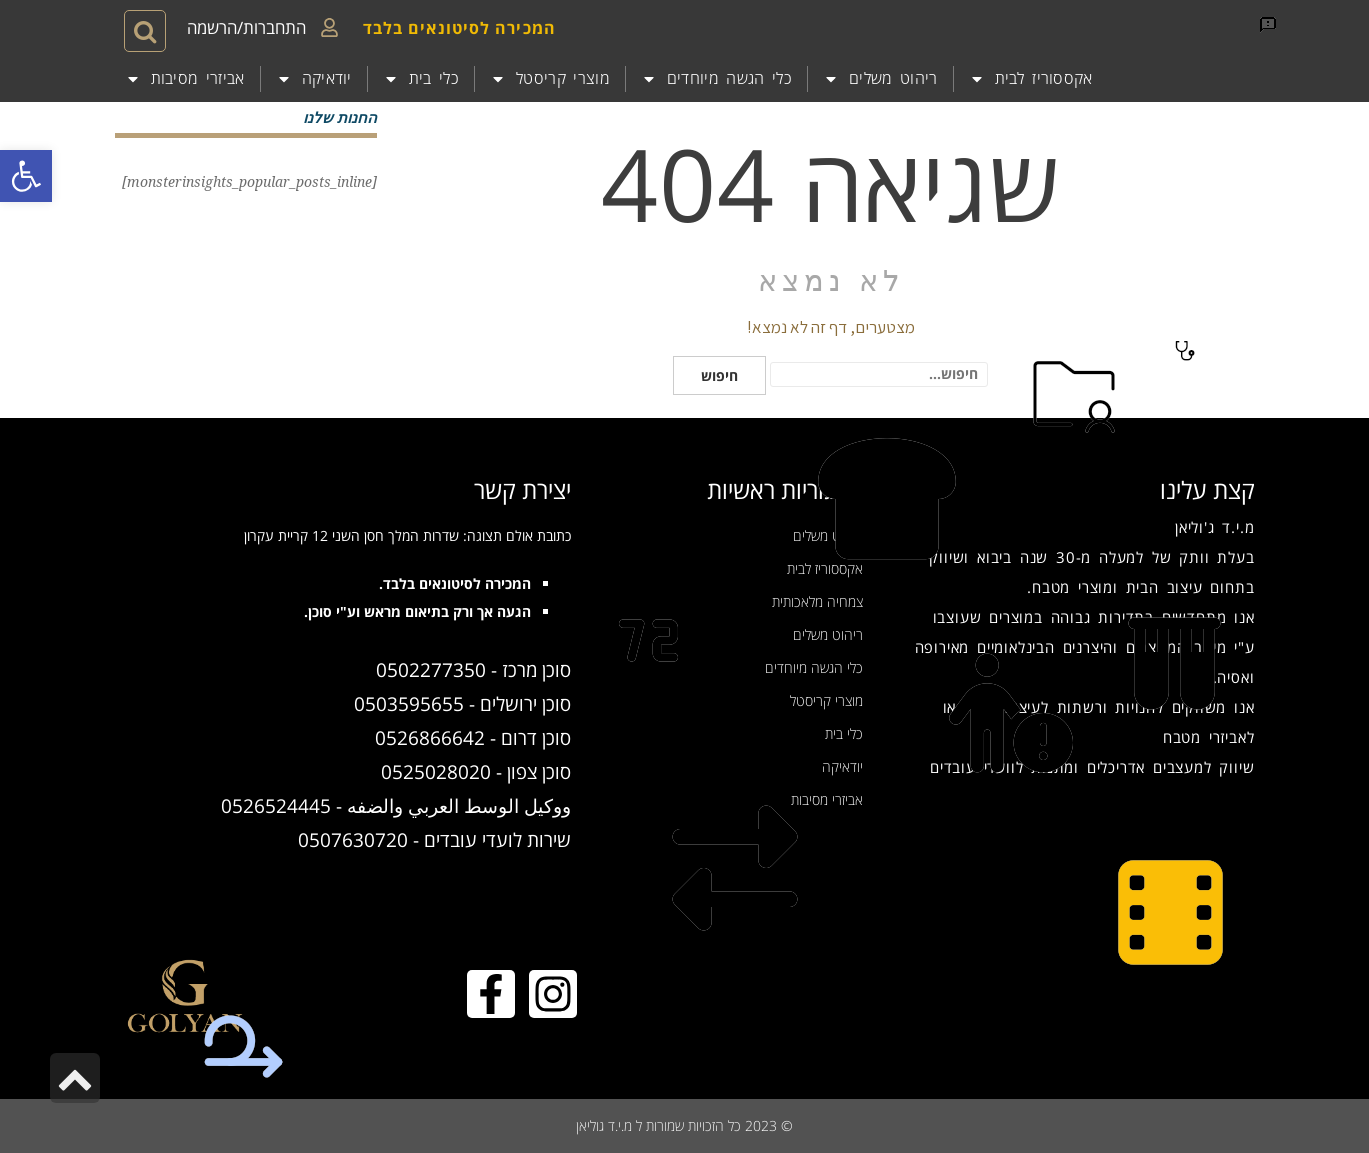 This screenshot has height=1153, width=1369. Describe the element at coordinates (648, 640) in the screenshot. I see `indicates item number 72 in a list or sequence` at that location.